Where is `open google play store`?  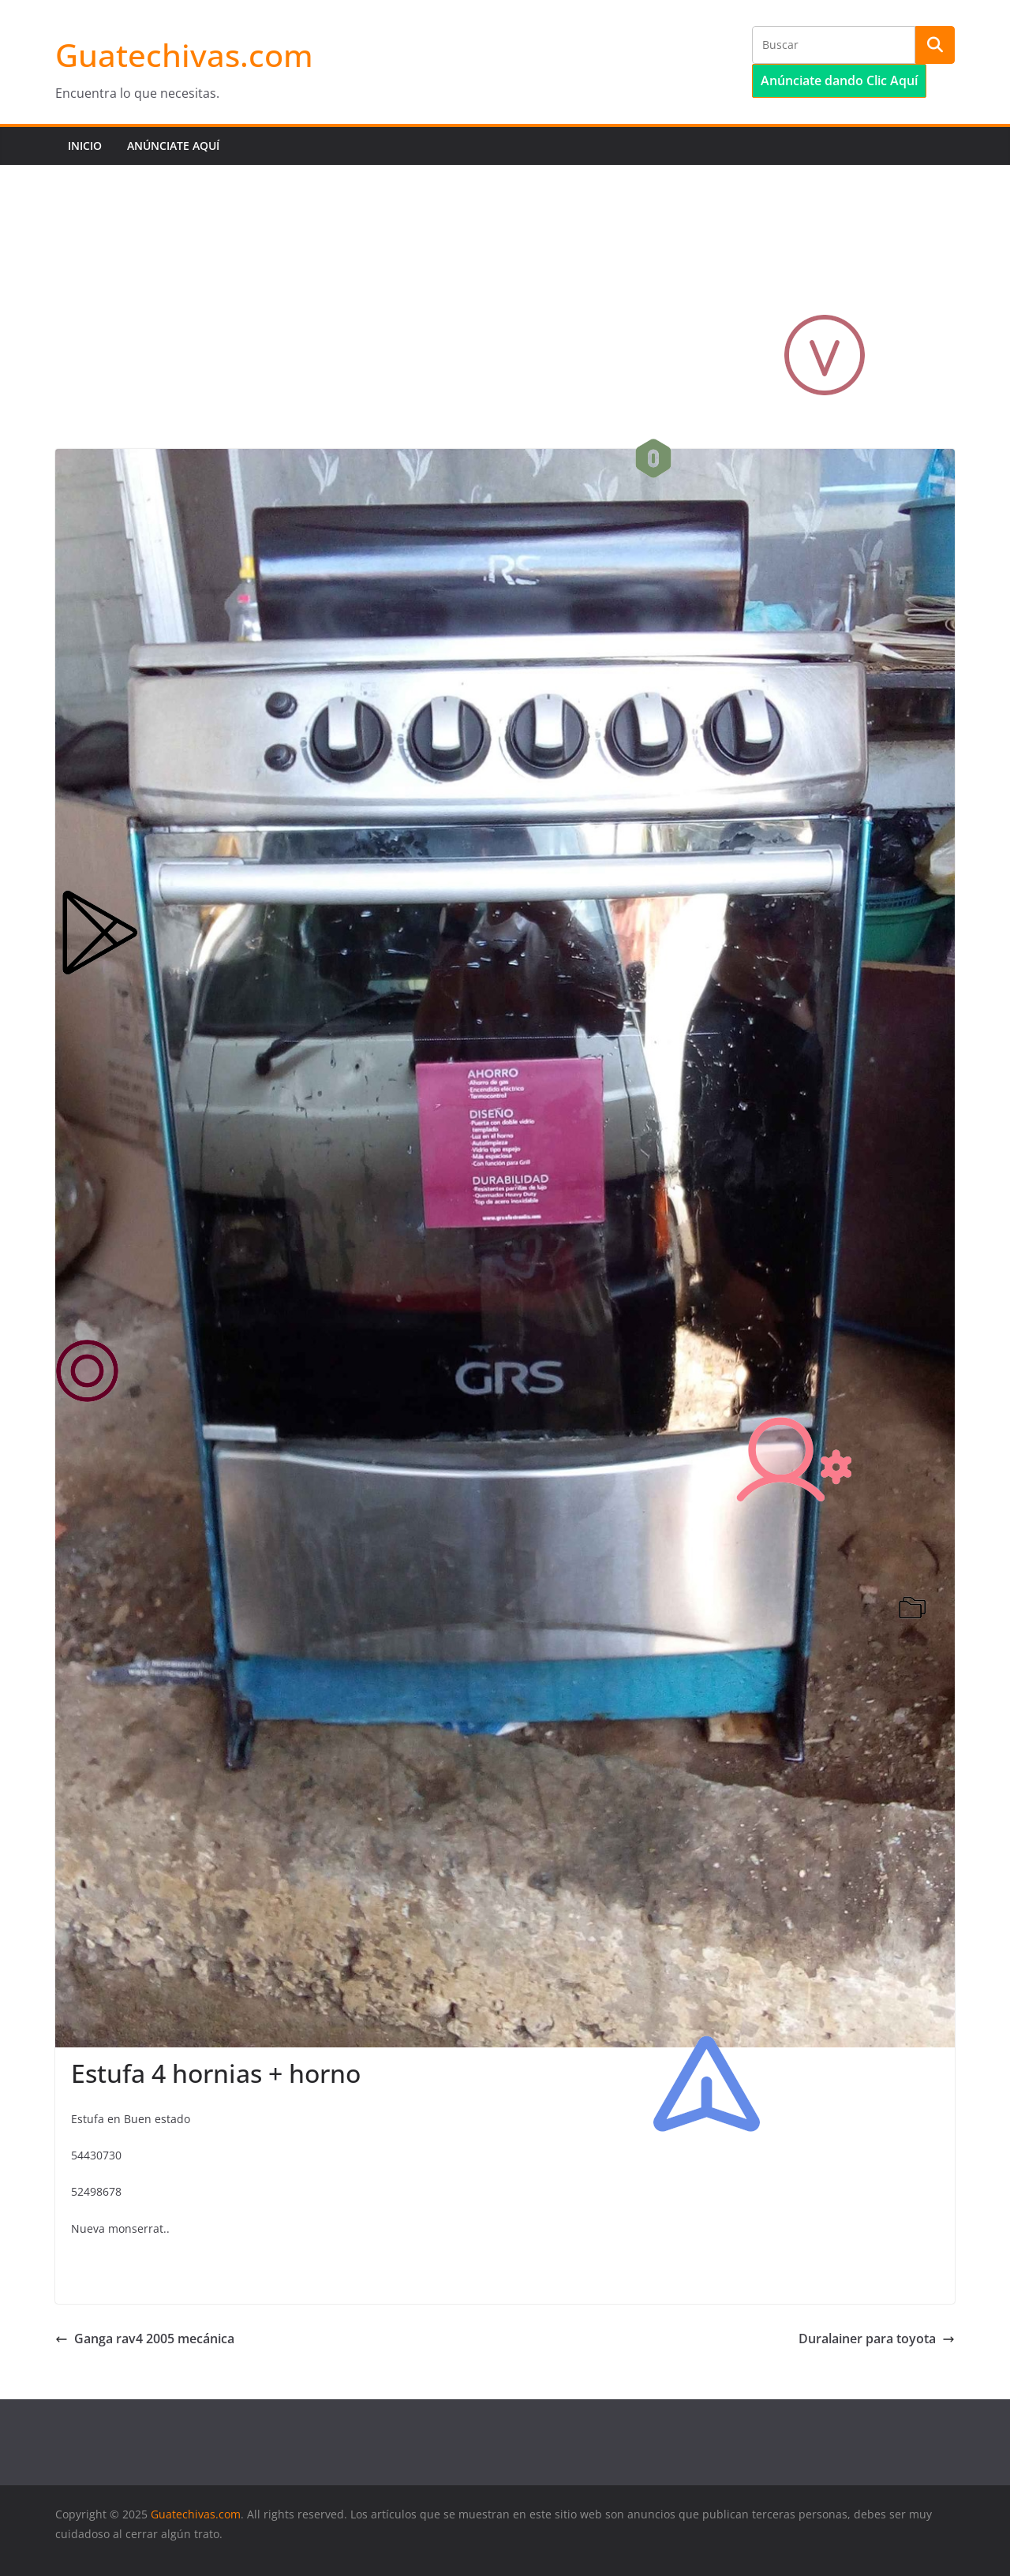
open google play store is located at coordinates (92, 933).